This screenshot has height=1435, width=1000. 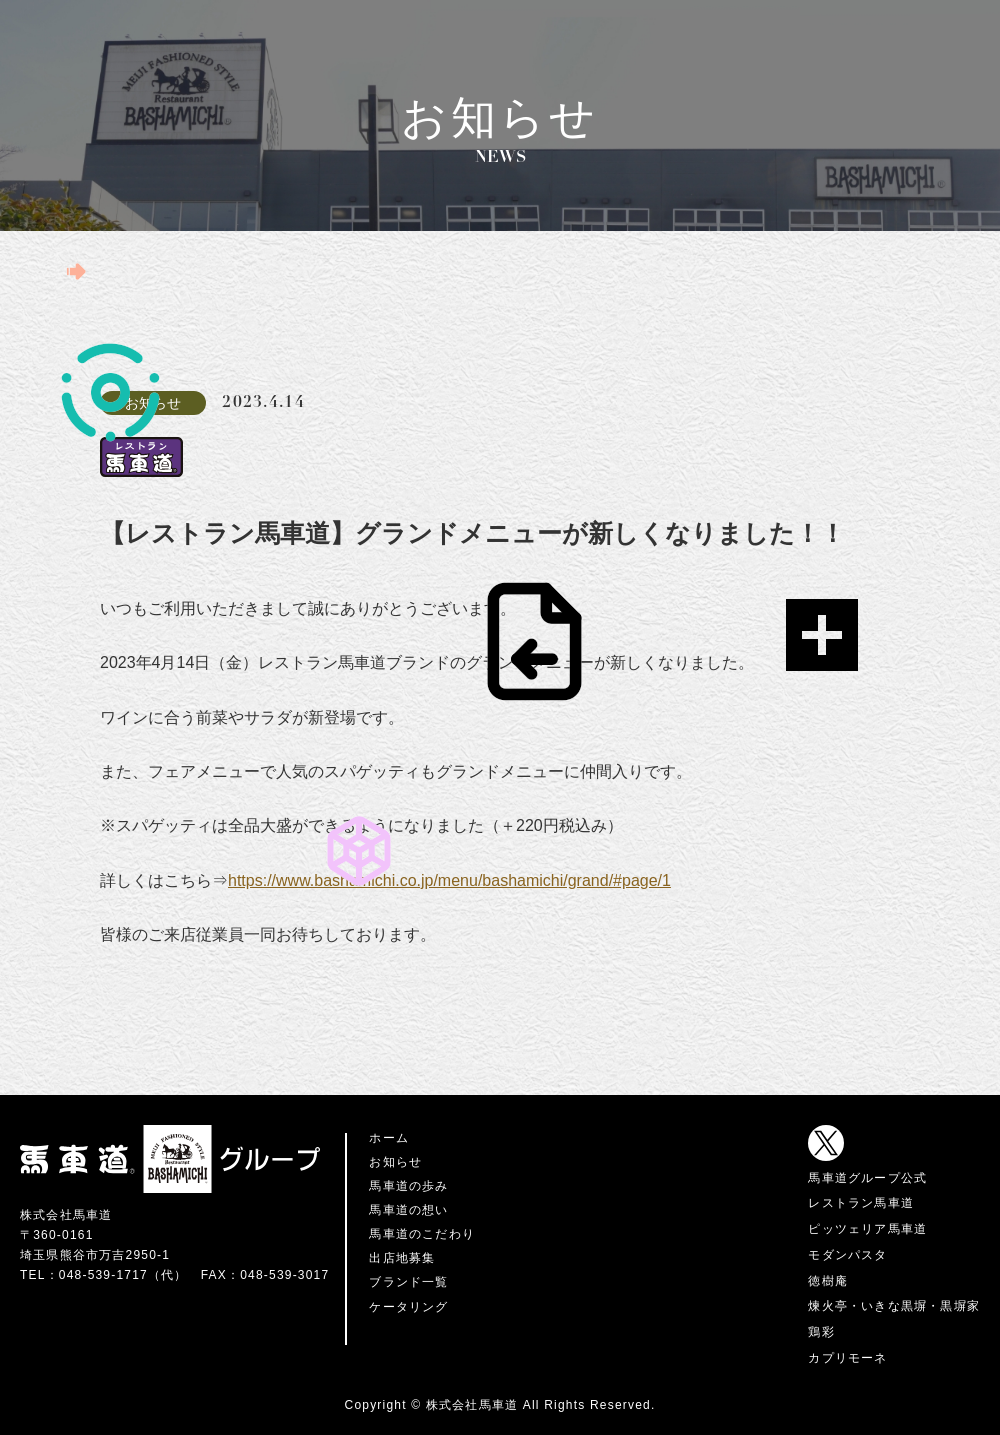 I want to click on open NetBeans IDE, so click(x=359, y=851).